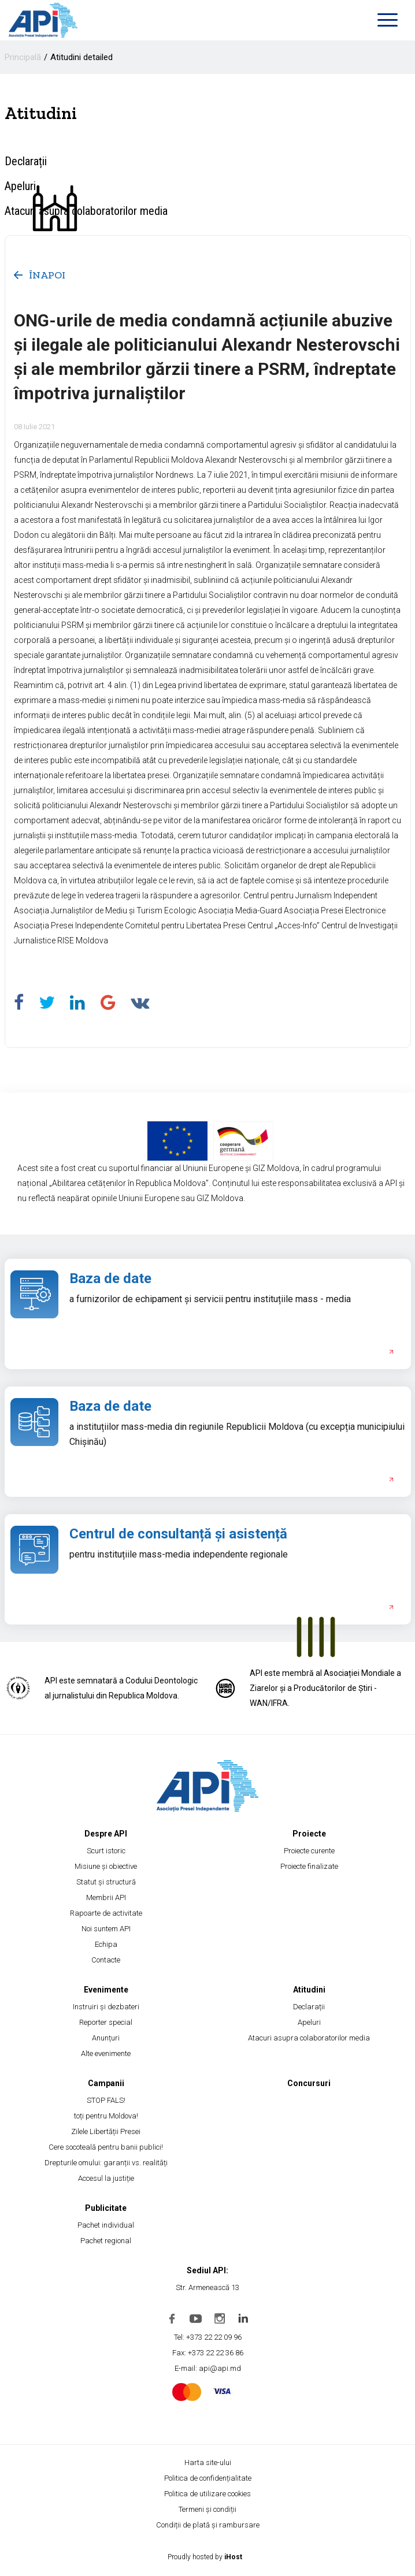 The image size is (415, 2576). I want to click on find nearby synagogues, so click(55, 209).